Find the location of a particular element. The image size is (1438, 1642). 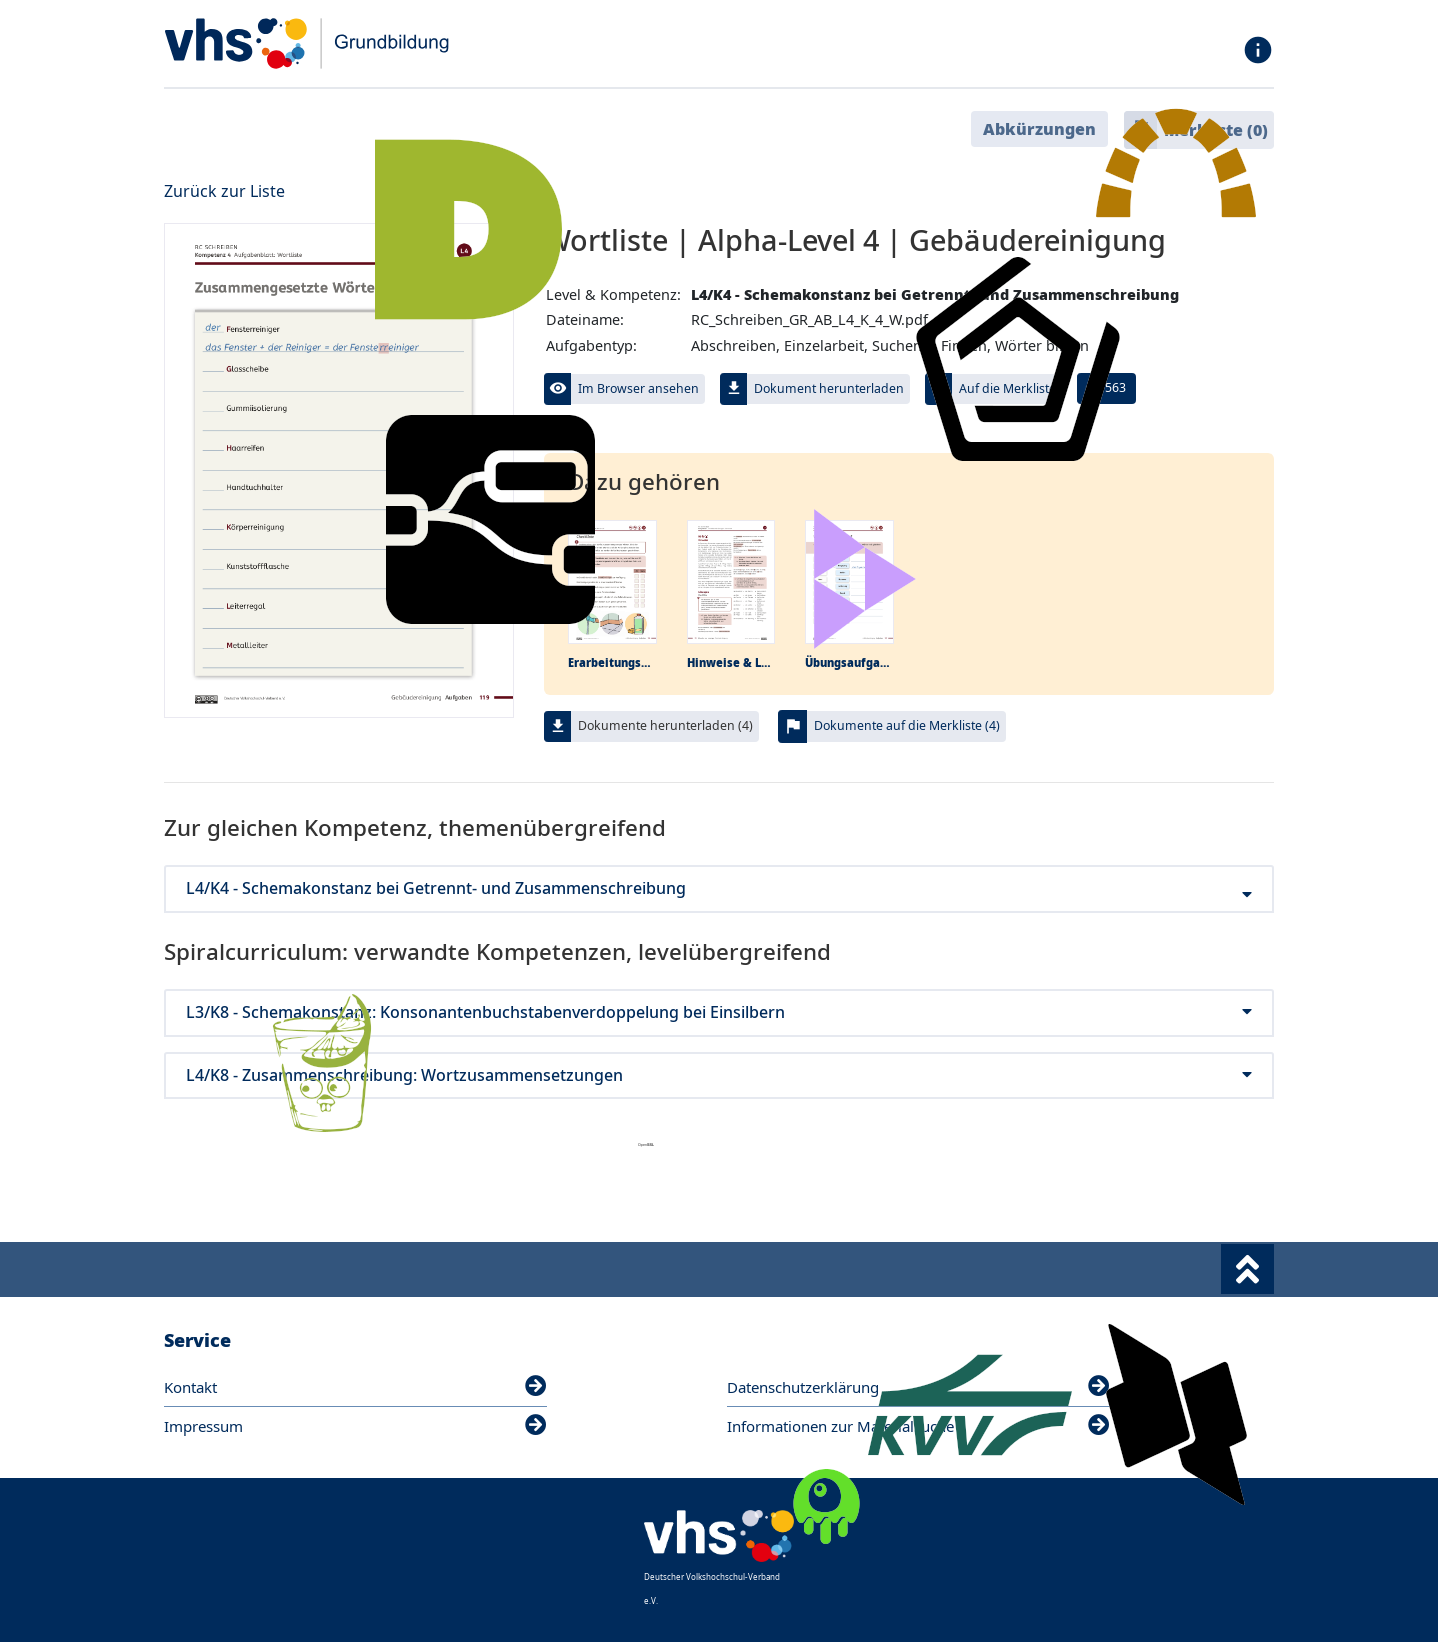

open redmine project management is located at coordinates (1176, 163).